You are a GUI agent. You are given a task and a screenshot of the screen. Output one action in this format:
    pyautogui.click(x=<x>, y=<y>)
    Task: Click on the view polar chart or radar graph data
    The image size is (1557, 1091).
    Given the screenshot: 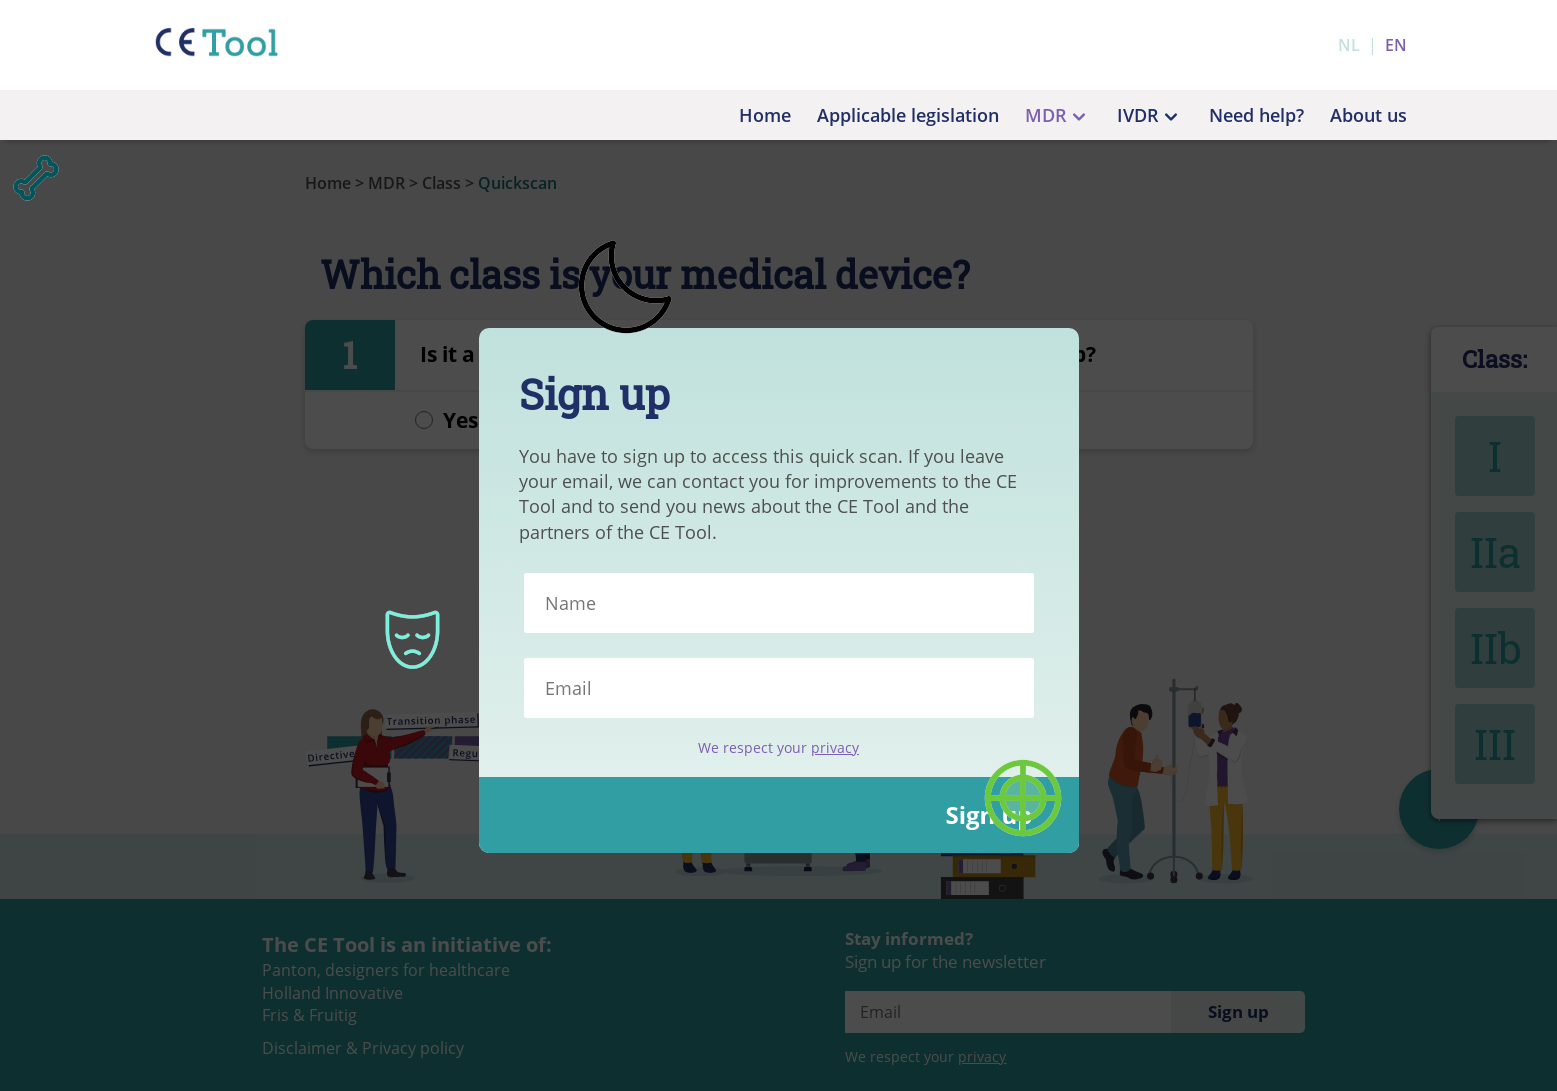 What is the action you would take?
    pyautogui.click(x=1023, y=798)
    